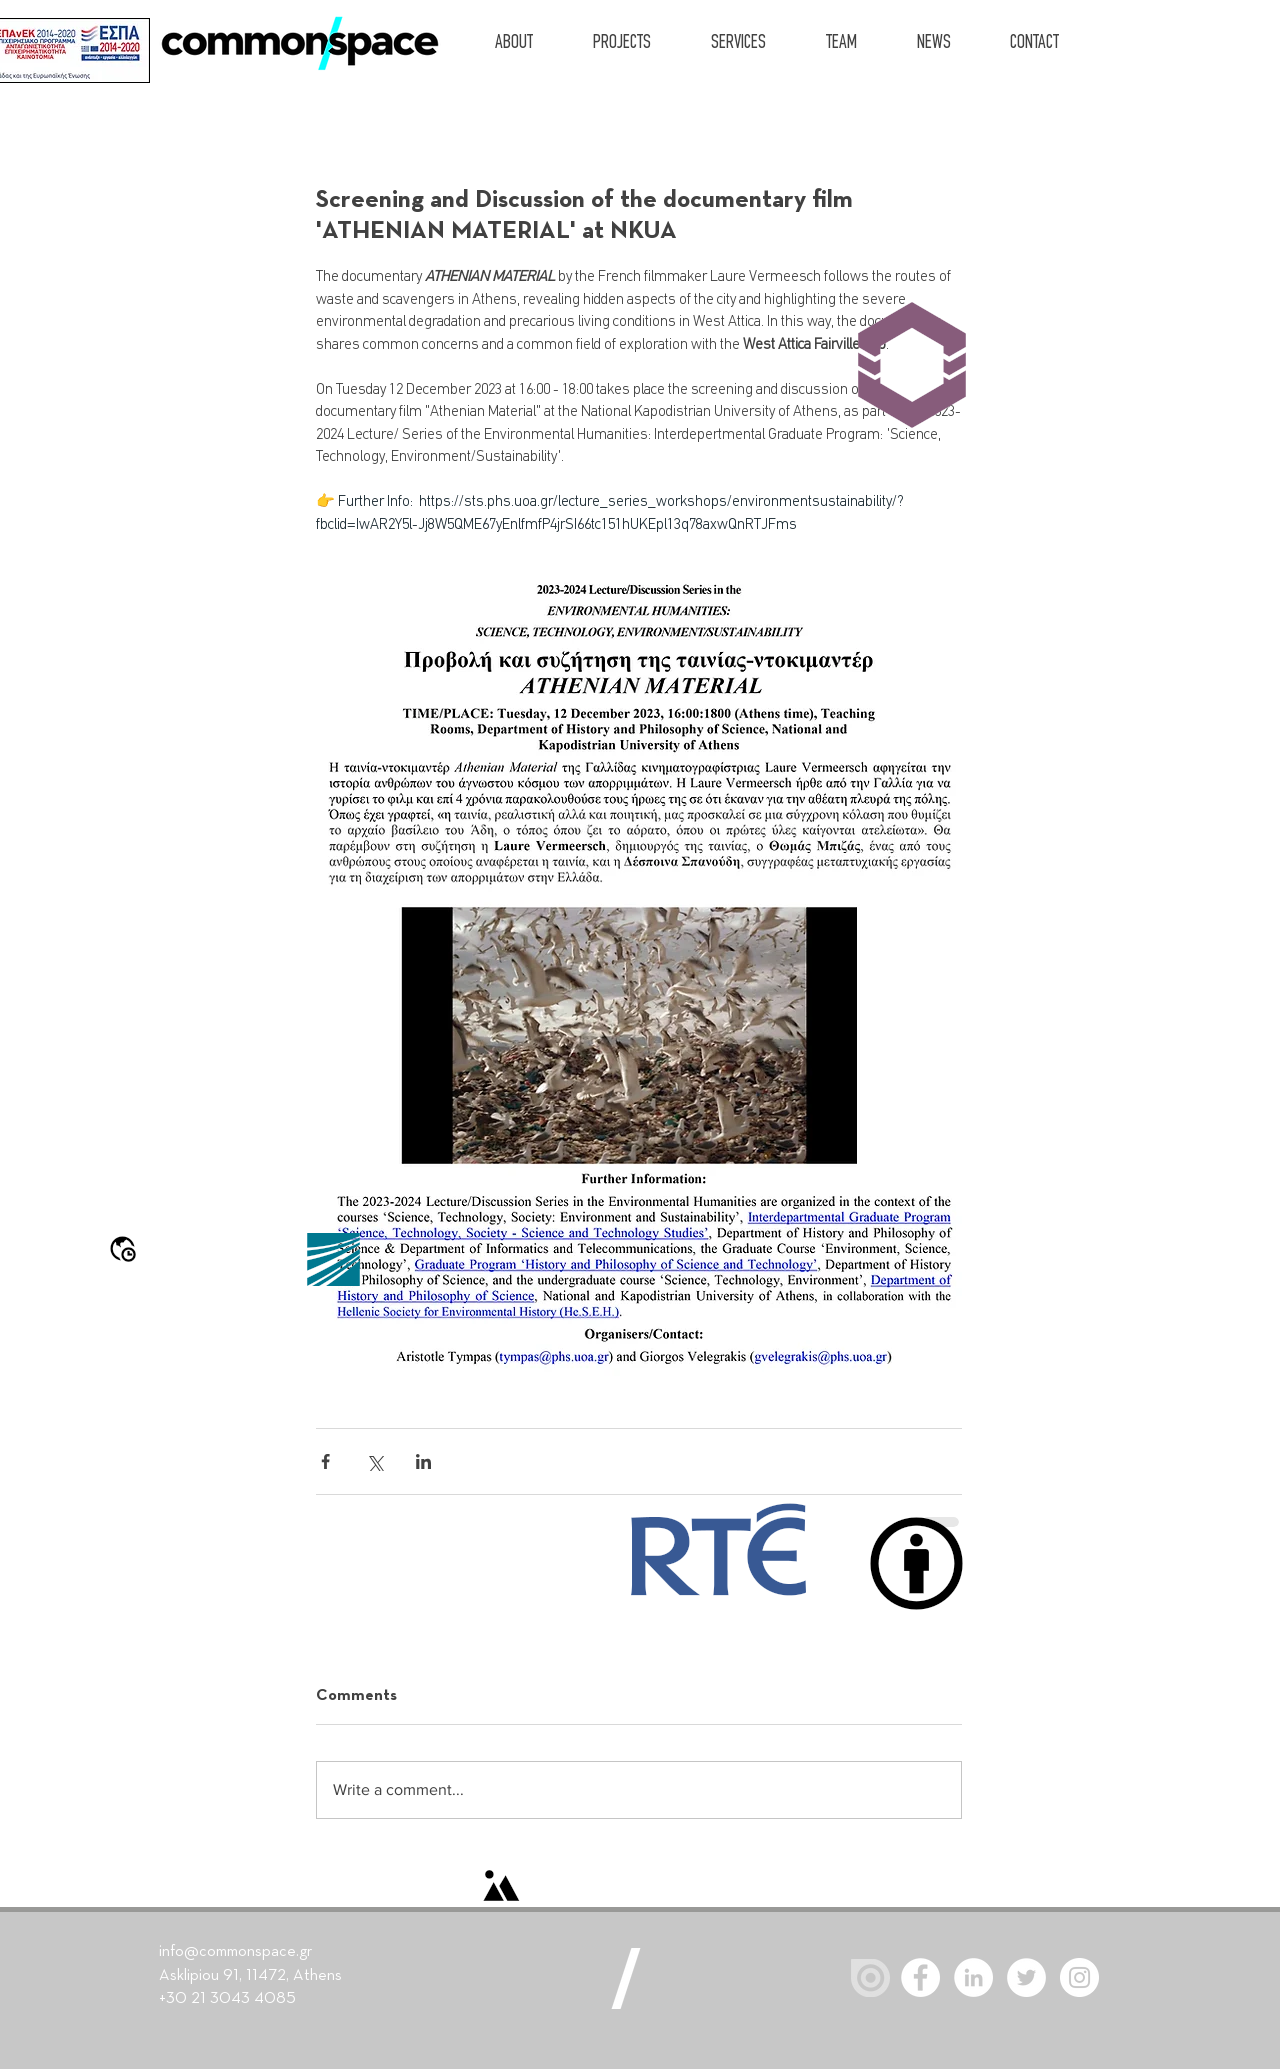 The height and width of the screenshot is (2069, 1280). I want to click on view or change time zone settings, so click(122, 1248).